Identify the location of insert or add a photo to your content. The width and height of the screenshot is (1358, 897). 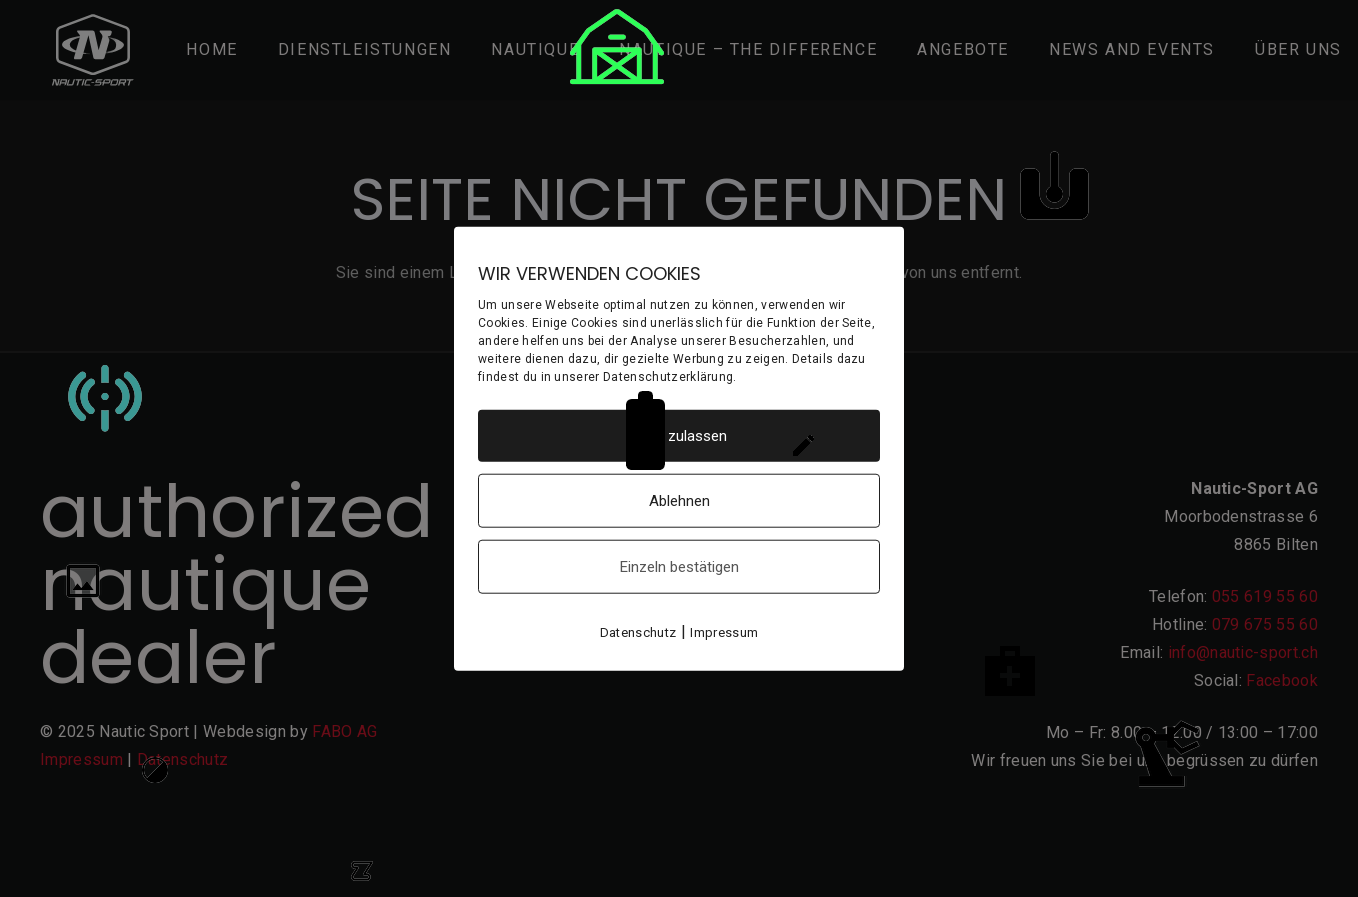
(83, 581).